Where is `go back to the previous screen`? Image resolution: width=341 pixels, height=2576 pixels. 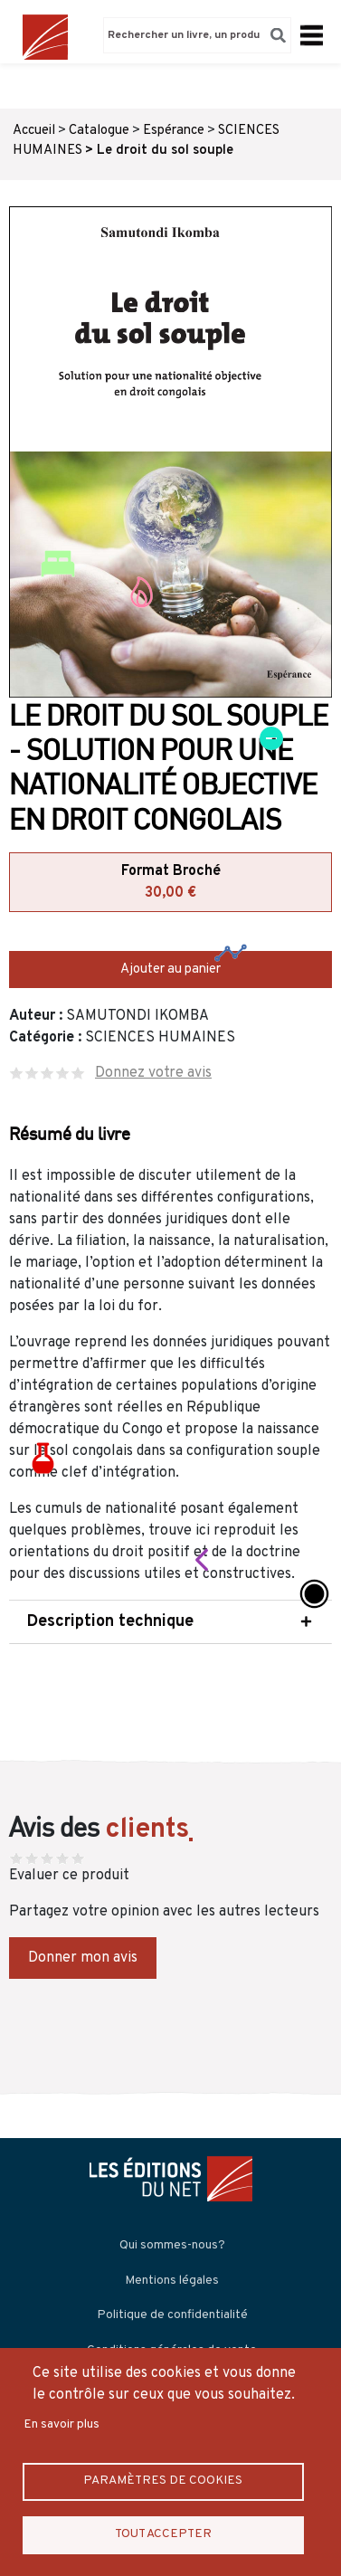
go back to the previous screen is located at coordinates (202, 1560).